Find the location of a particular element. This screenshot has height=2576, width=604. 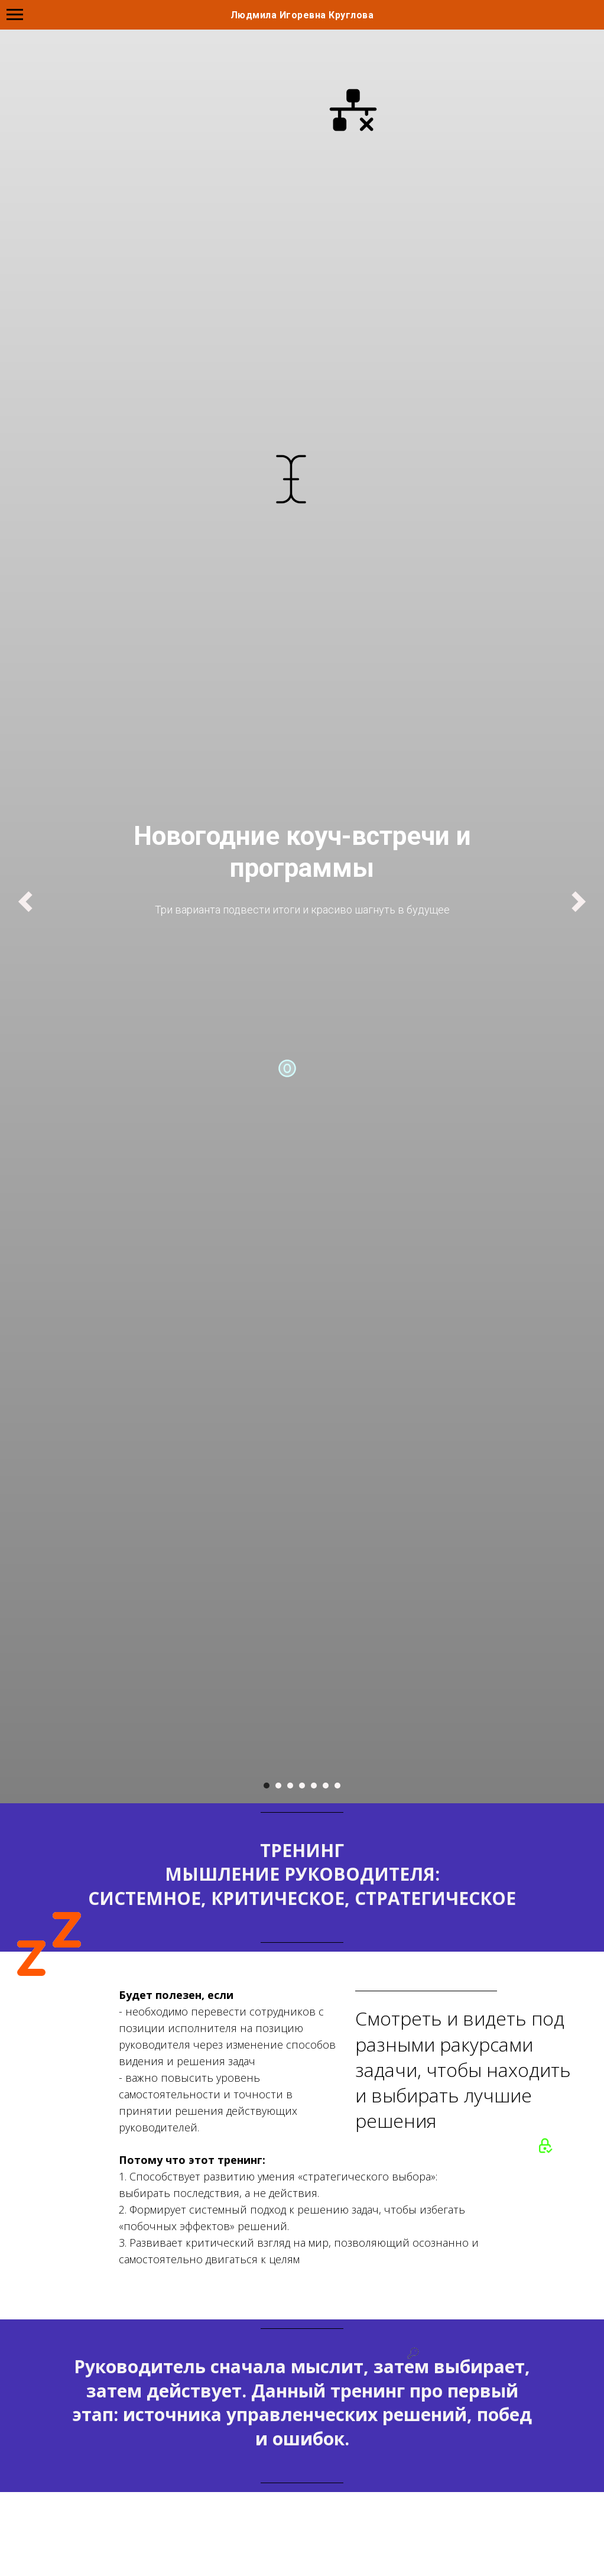

access security or password settings is located at coordinates (413, 2353).